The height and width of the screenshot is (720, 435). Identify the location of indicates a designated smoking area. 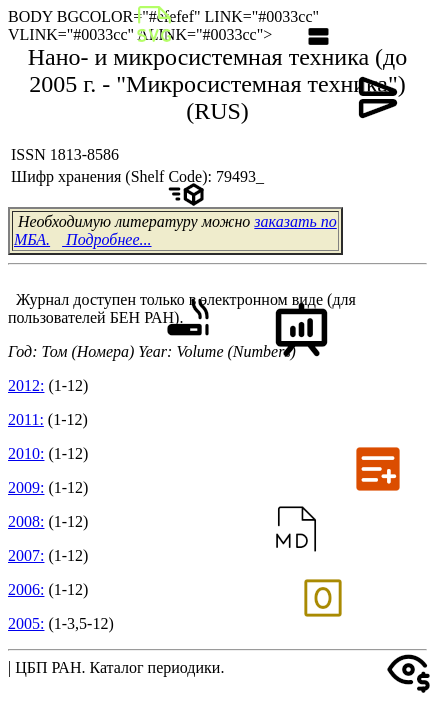
(188, 317).